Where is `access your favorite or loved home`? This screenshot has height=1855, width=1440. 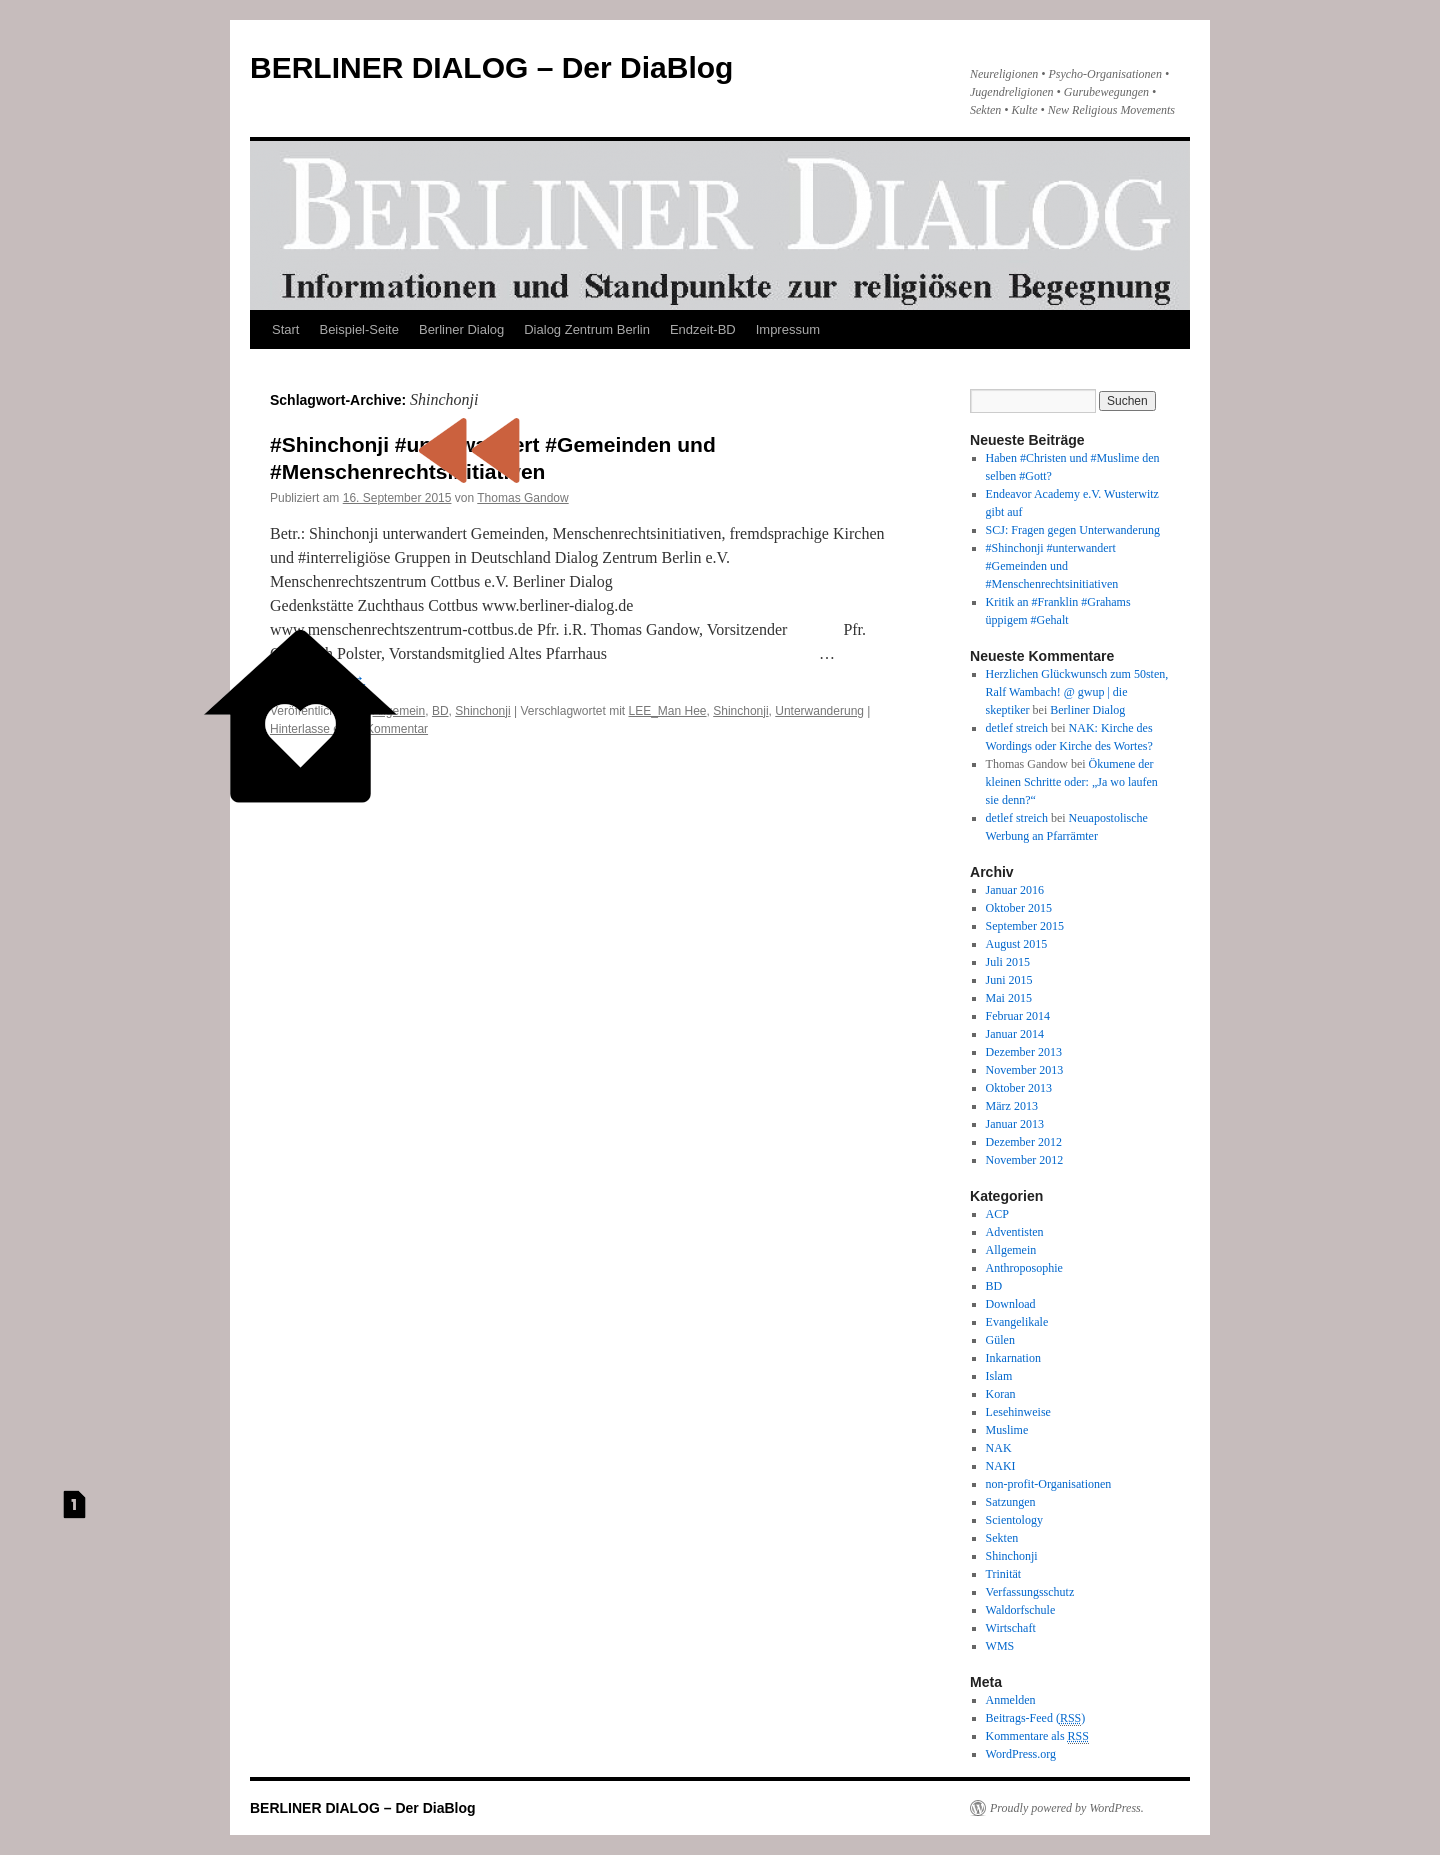
access your favorite or loved home is located at coordinates (300, 723).